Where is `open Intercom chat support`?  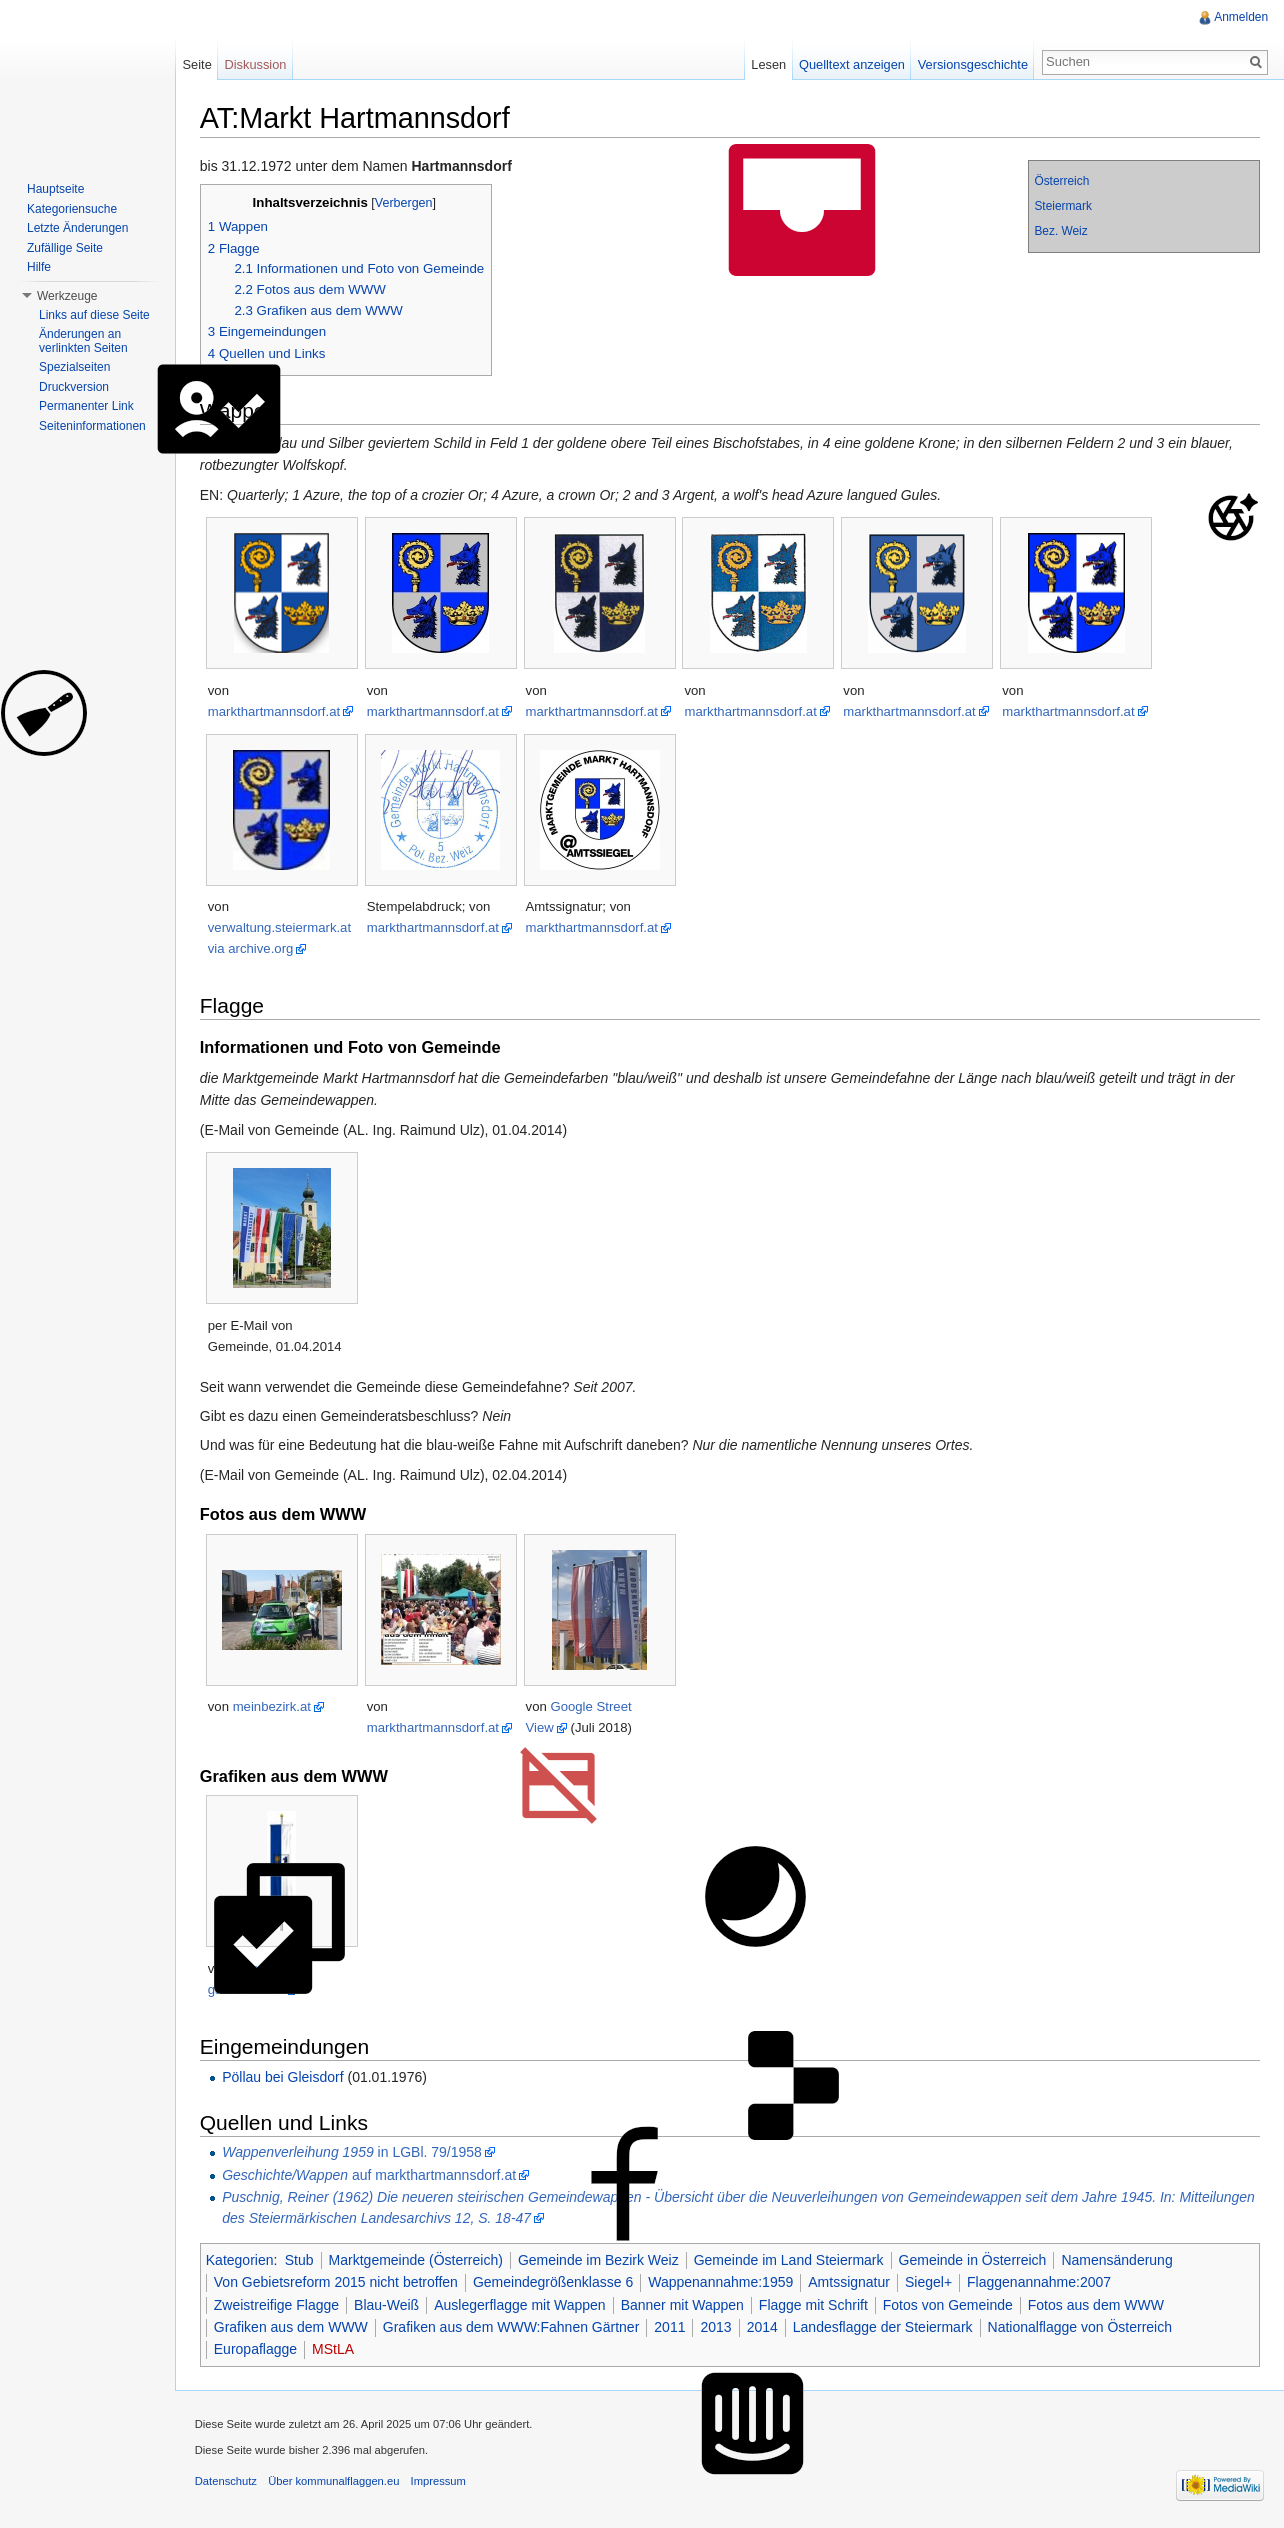
open Intercom chat support is located at coordinates (752, 2423).